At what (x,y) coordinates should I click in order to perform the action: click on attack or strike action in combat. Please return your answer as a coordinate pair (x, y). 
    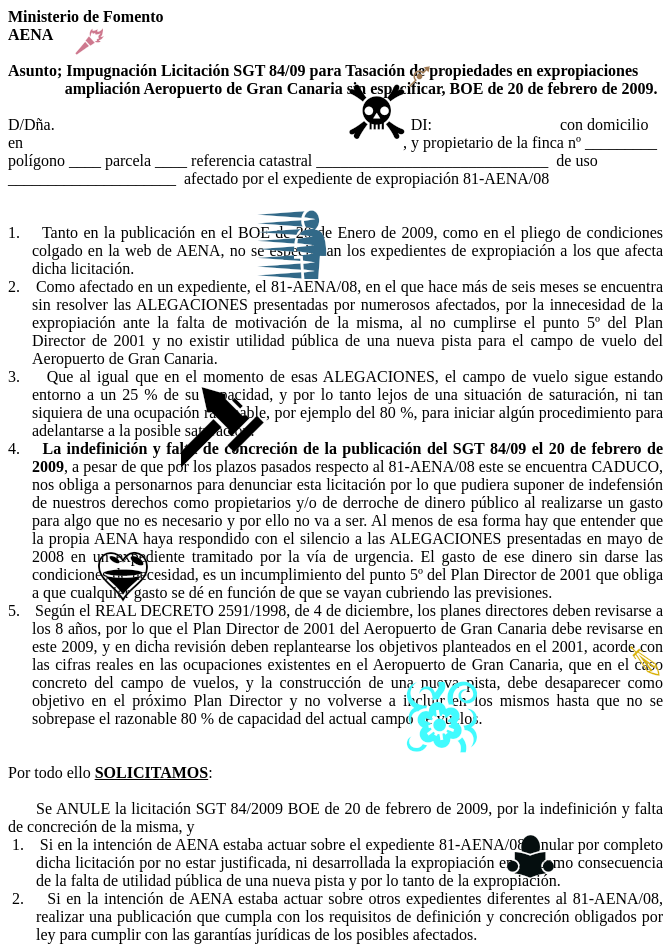
    Looking at the image, I should click on (645, 661).